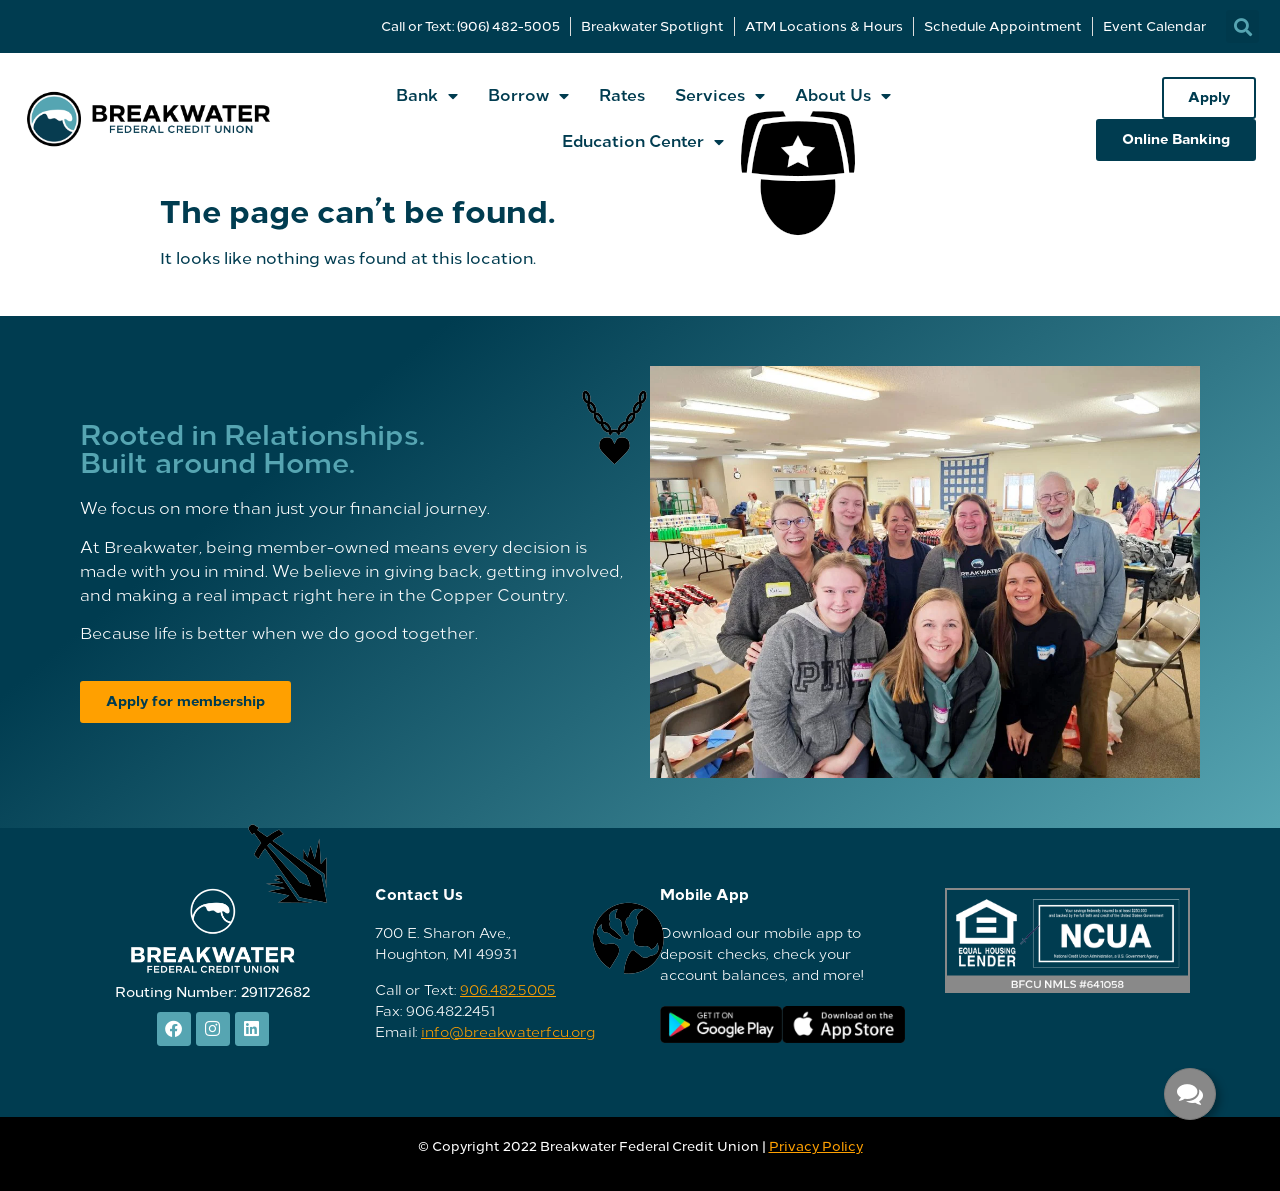 The width and height of the screenshot is (1280, 1191). What do you see at coordinates (288, 864) in the screenshot?
I see `attack or combat action button` at bounding box center [288, 864].